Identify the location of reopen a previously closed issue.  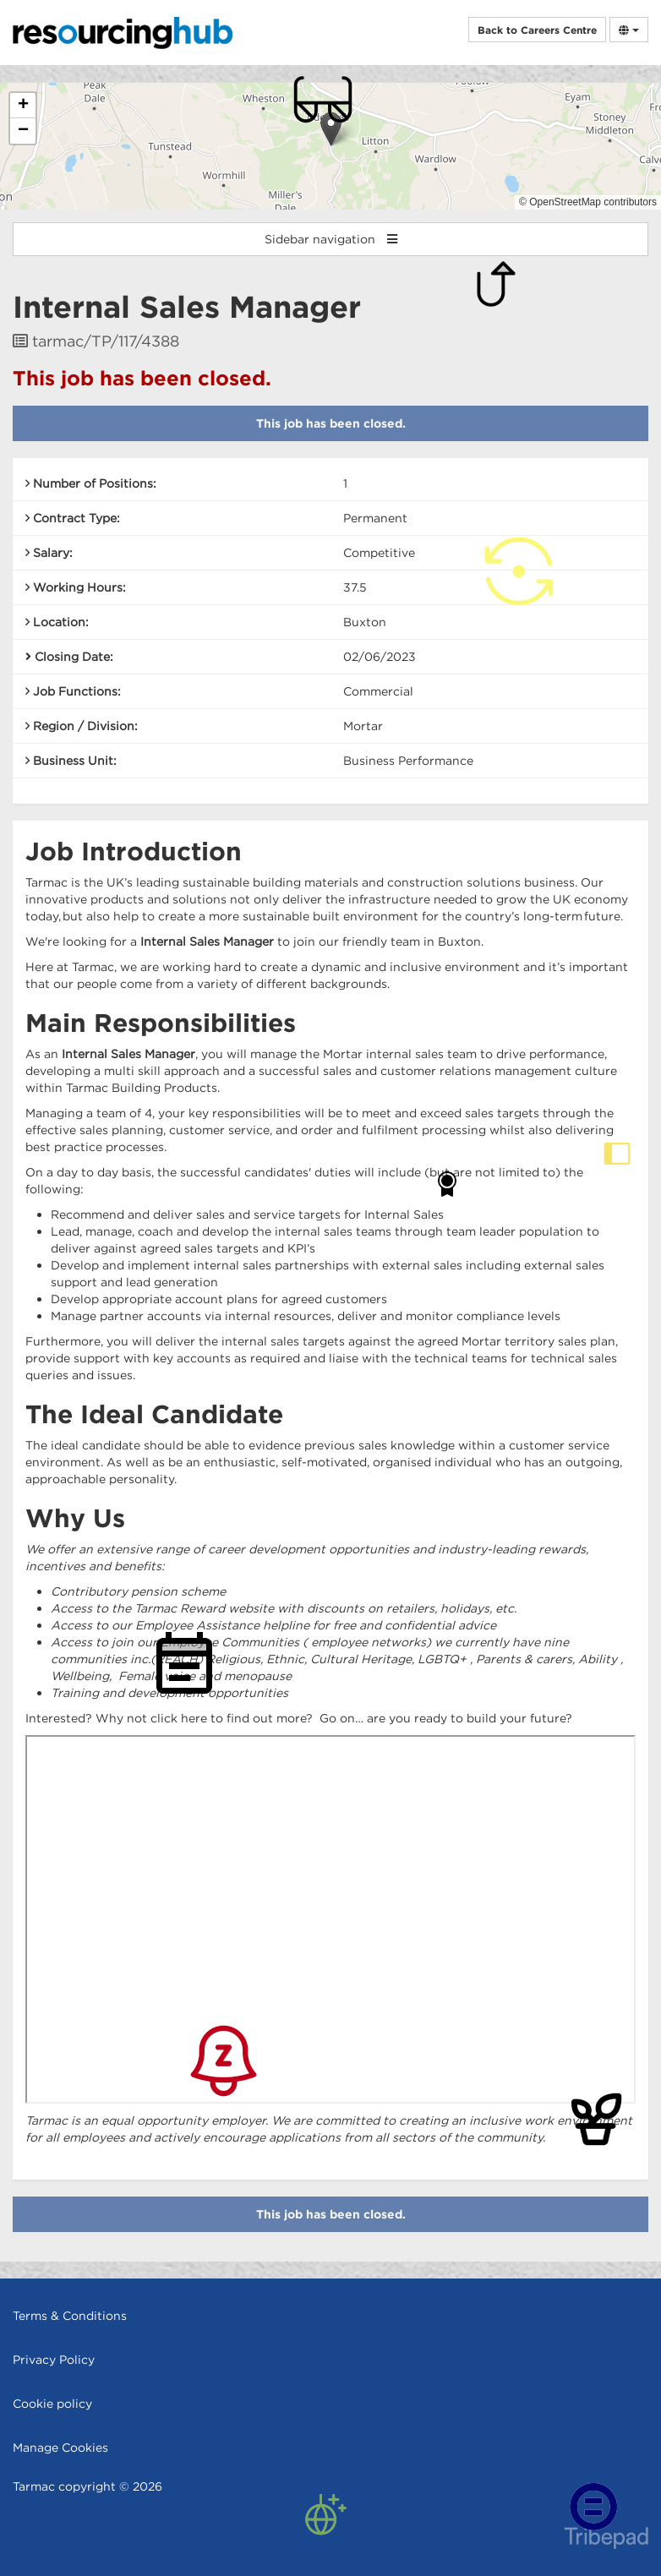
(519, 571).